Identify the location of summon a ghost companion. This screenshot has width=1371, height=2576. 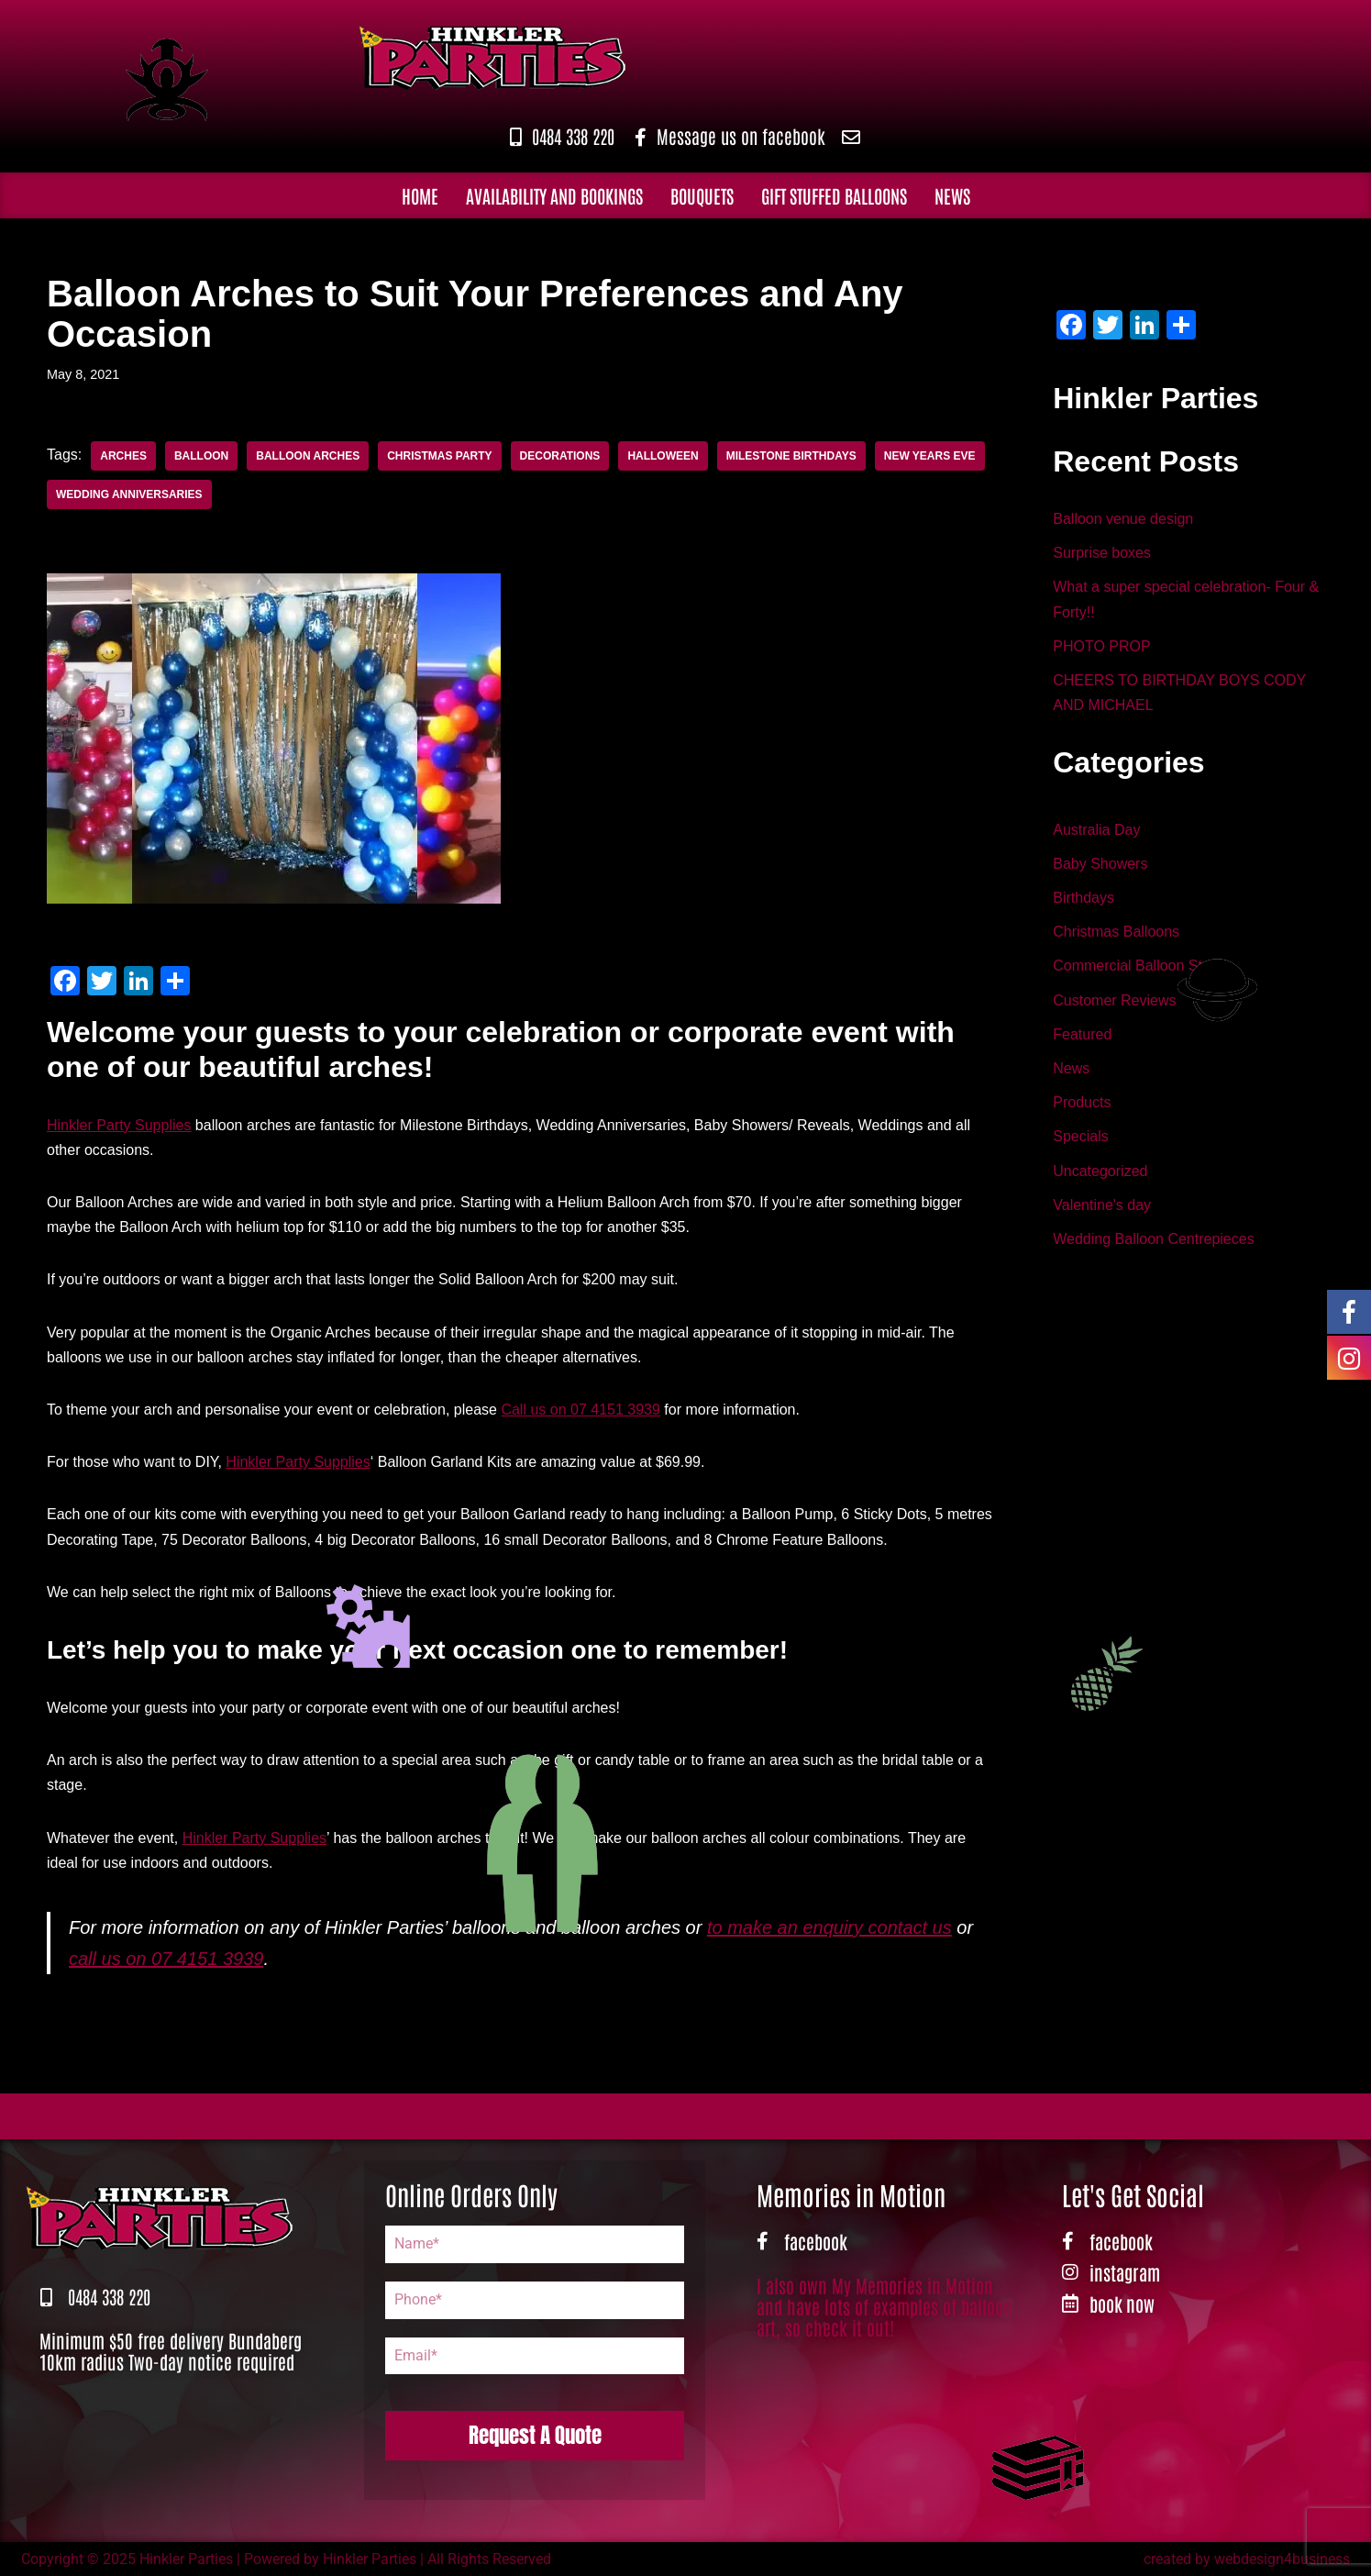
(544, 1842).